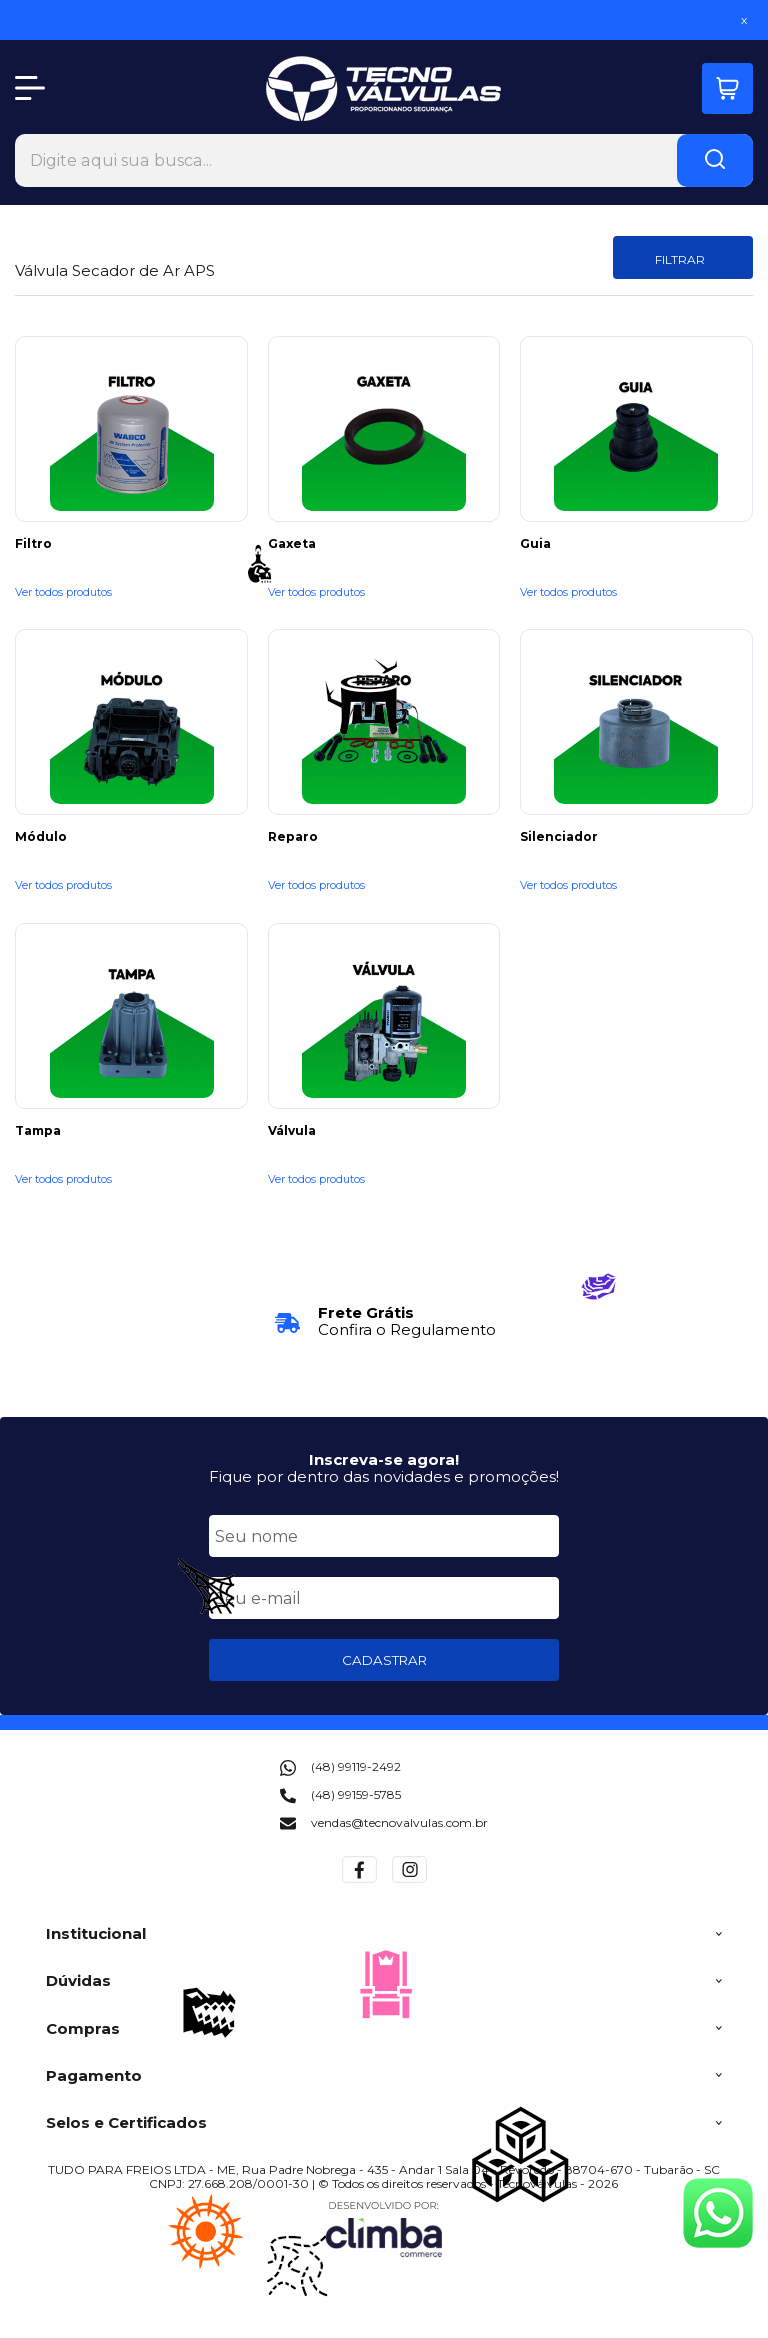 The height and width of the screenshot is (2338, 768). I want to click on activate web spit ability, so click(206, 1586).